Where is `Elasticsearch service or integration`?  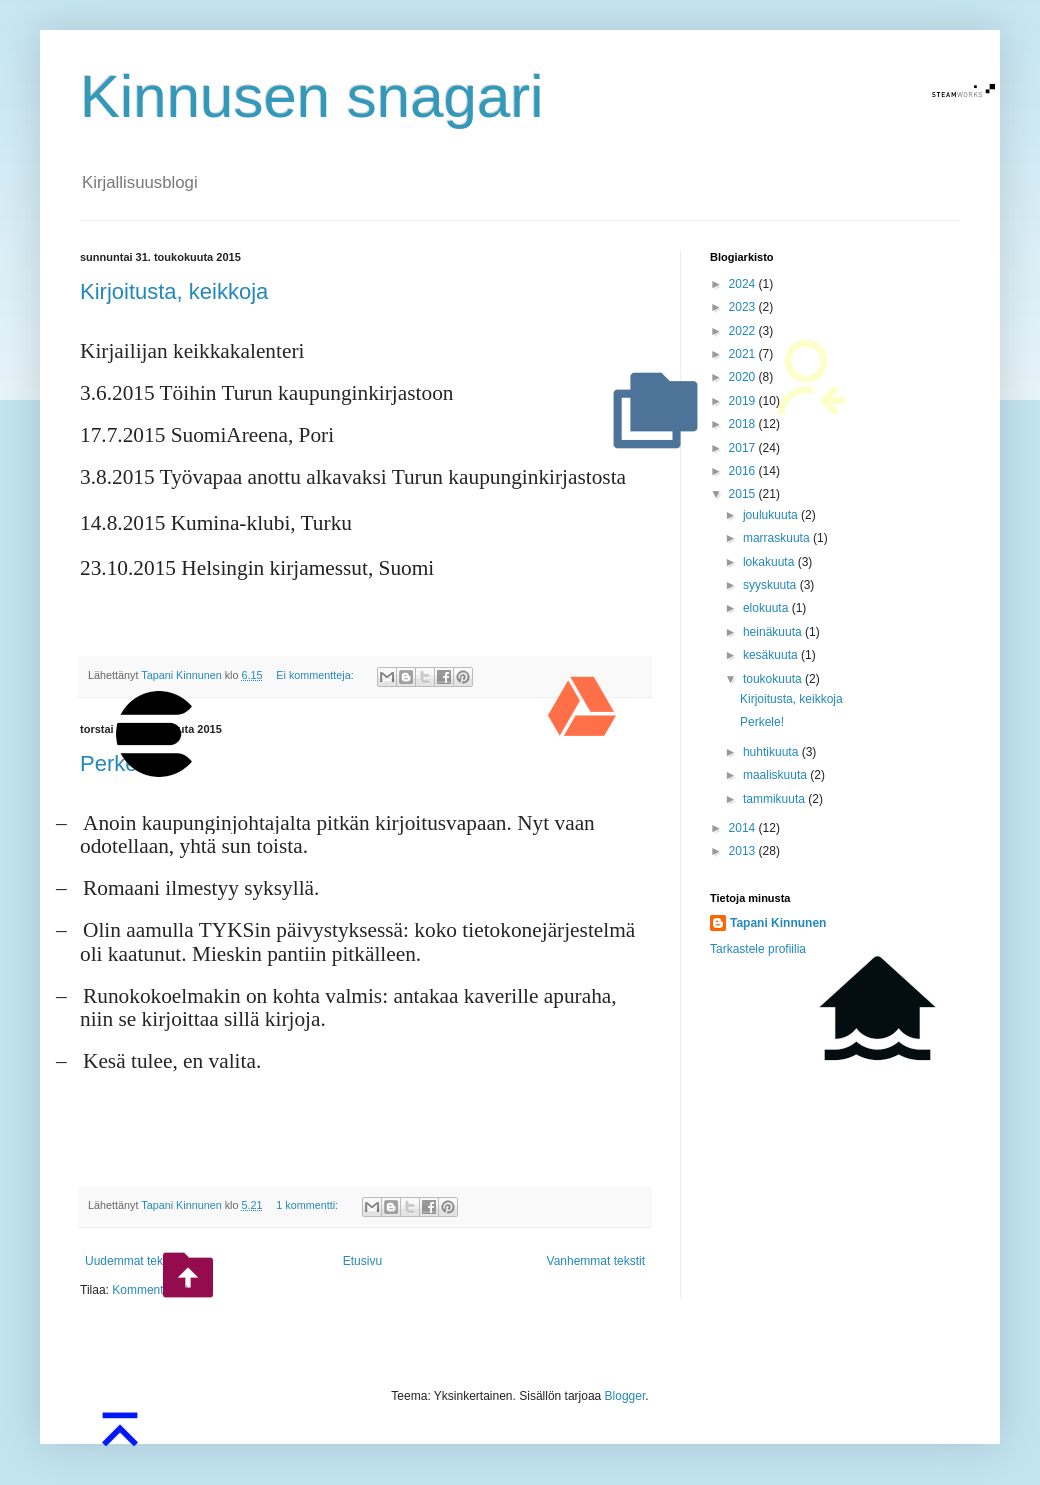 Elasticsearch service or integration is located at coordinates (154, 734).